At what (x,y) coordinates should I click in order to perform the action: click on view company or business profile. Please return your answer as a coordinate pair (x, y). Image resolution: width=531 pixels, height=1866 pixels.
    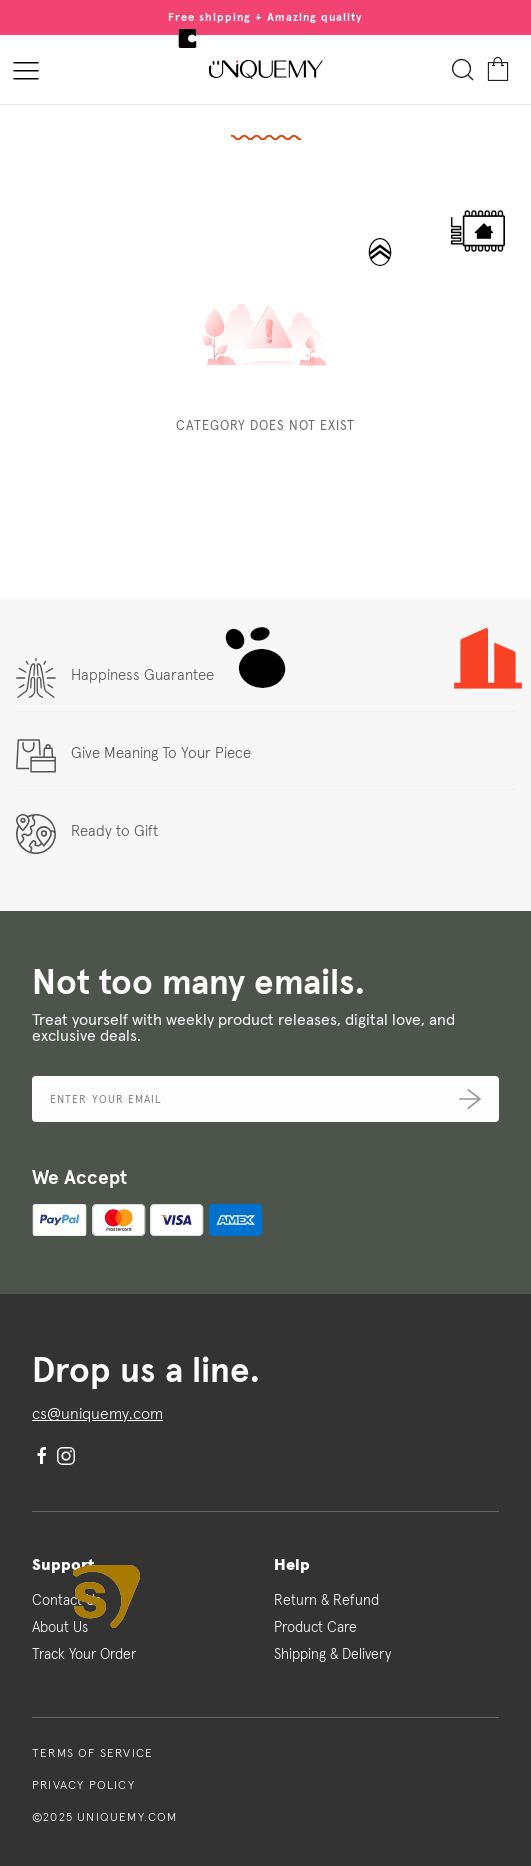
    Looking at the image, I should click on (488, 661).